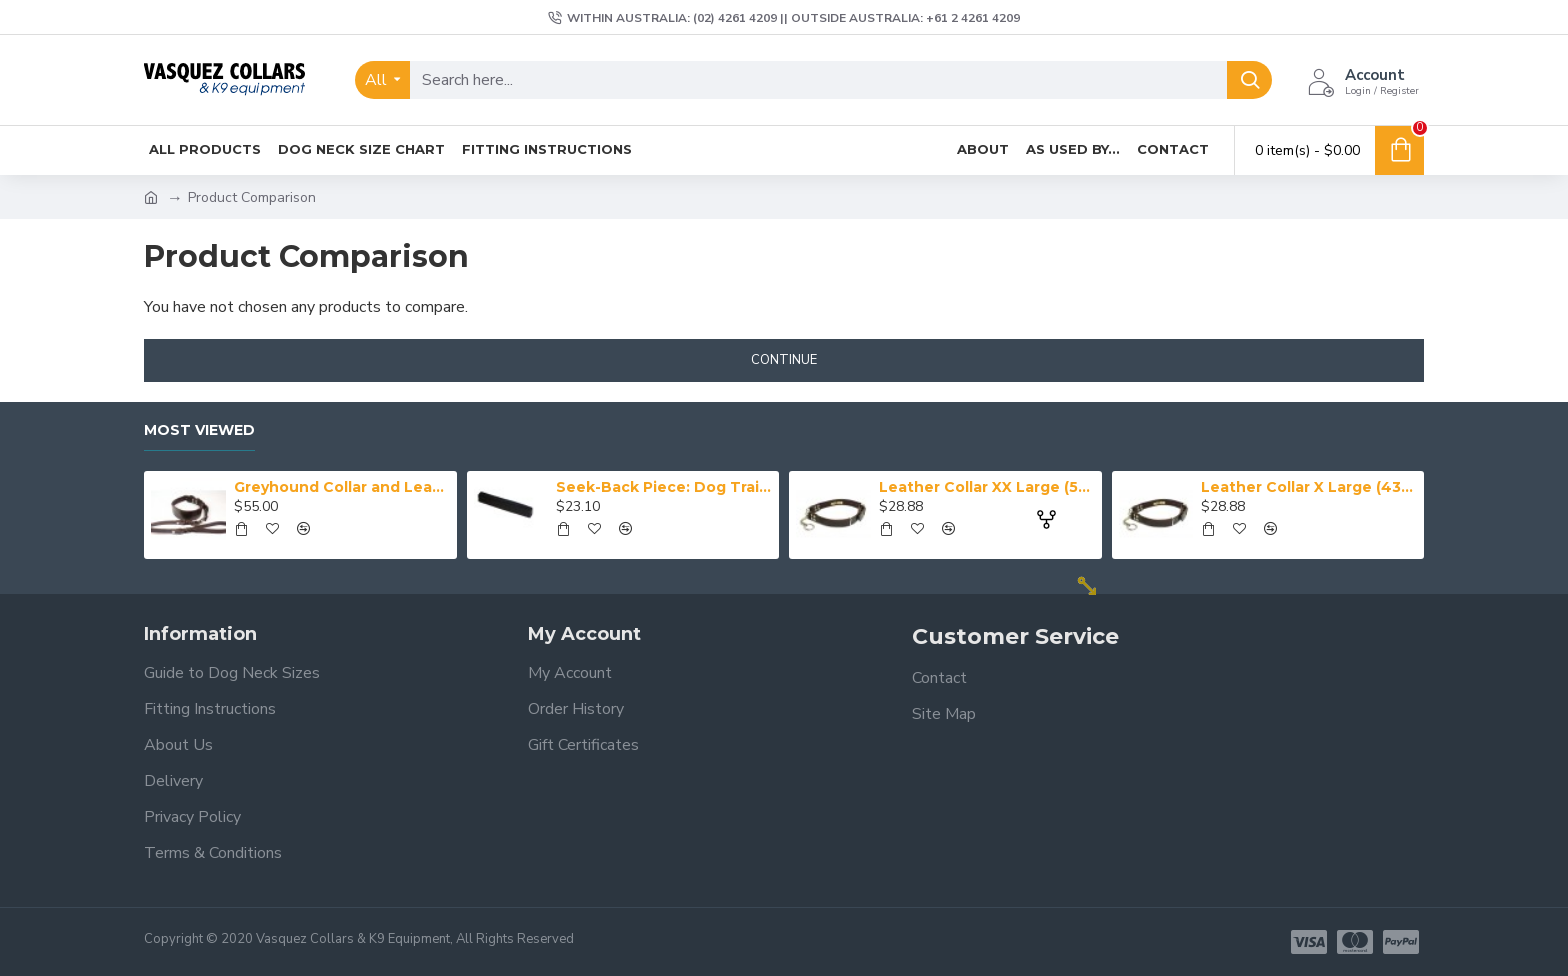 The width and height of the screenshot is (1568, 976). Describe the element at coordinates (1087, 586) in the screenshot. I see `navigate to the next item diagonally` at that location.